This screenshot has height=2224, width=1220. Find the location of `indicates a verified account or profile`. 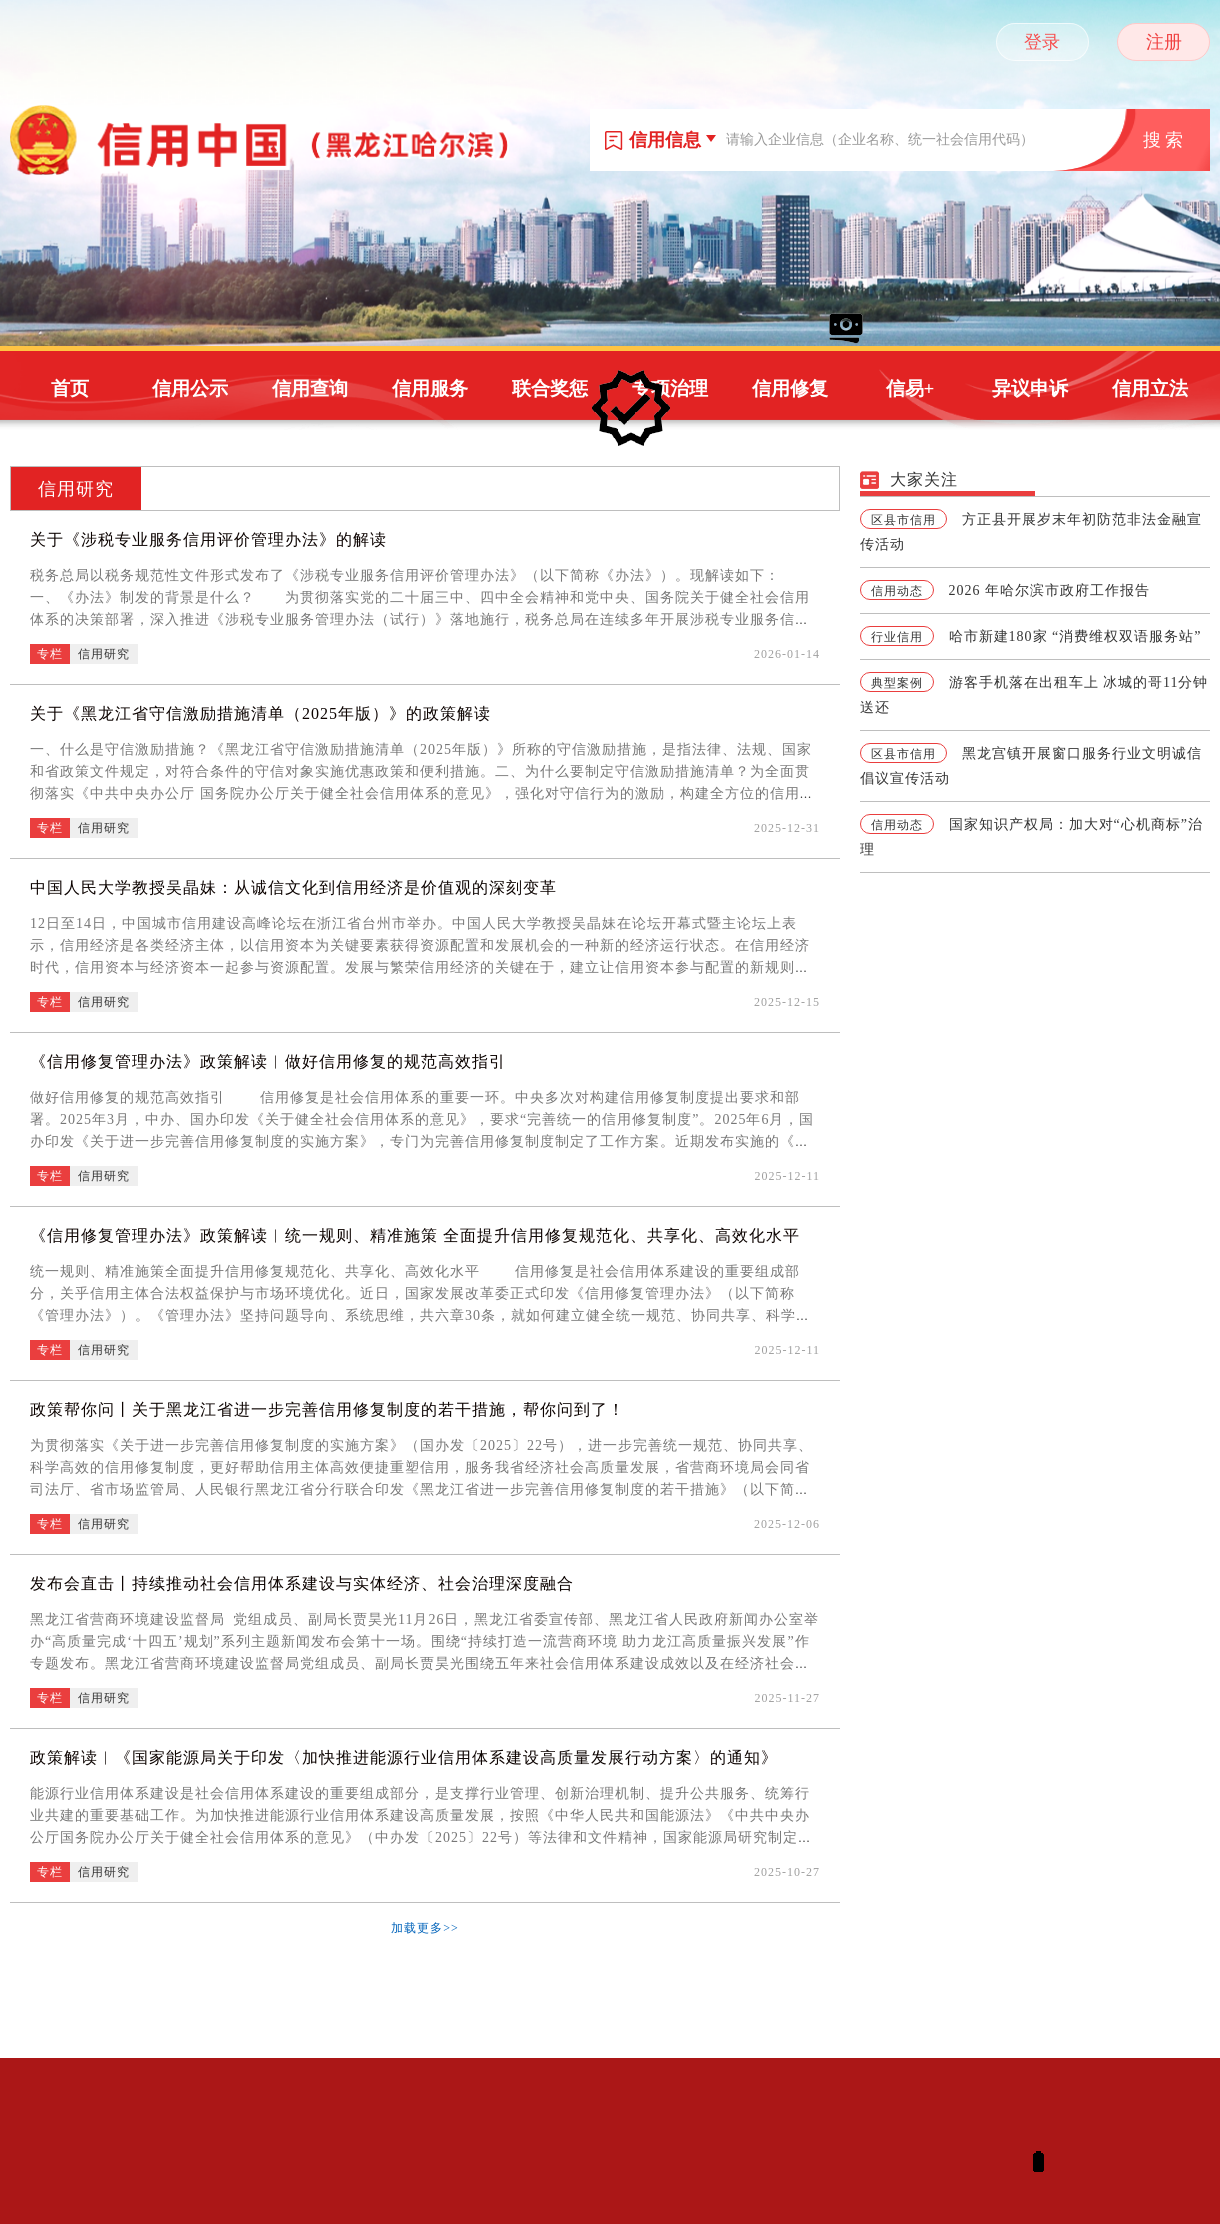

indicates a verified account or profile is located at coordinates (631, 408).